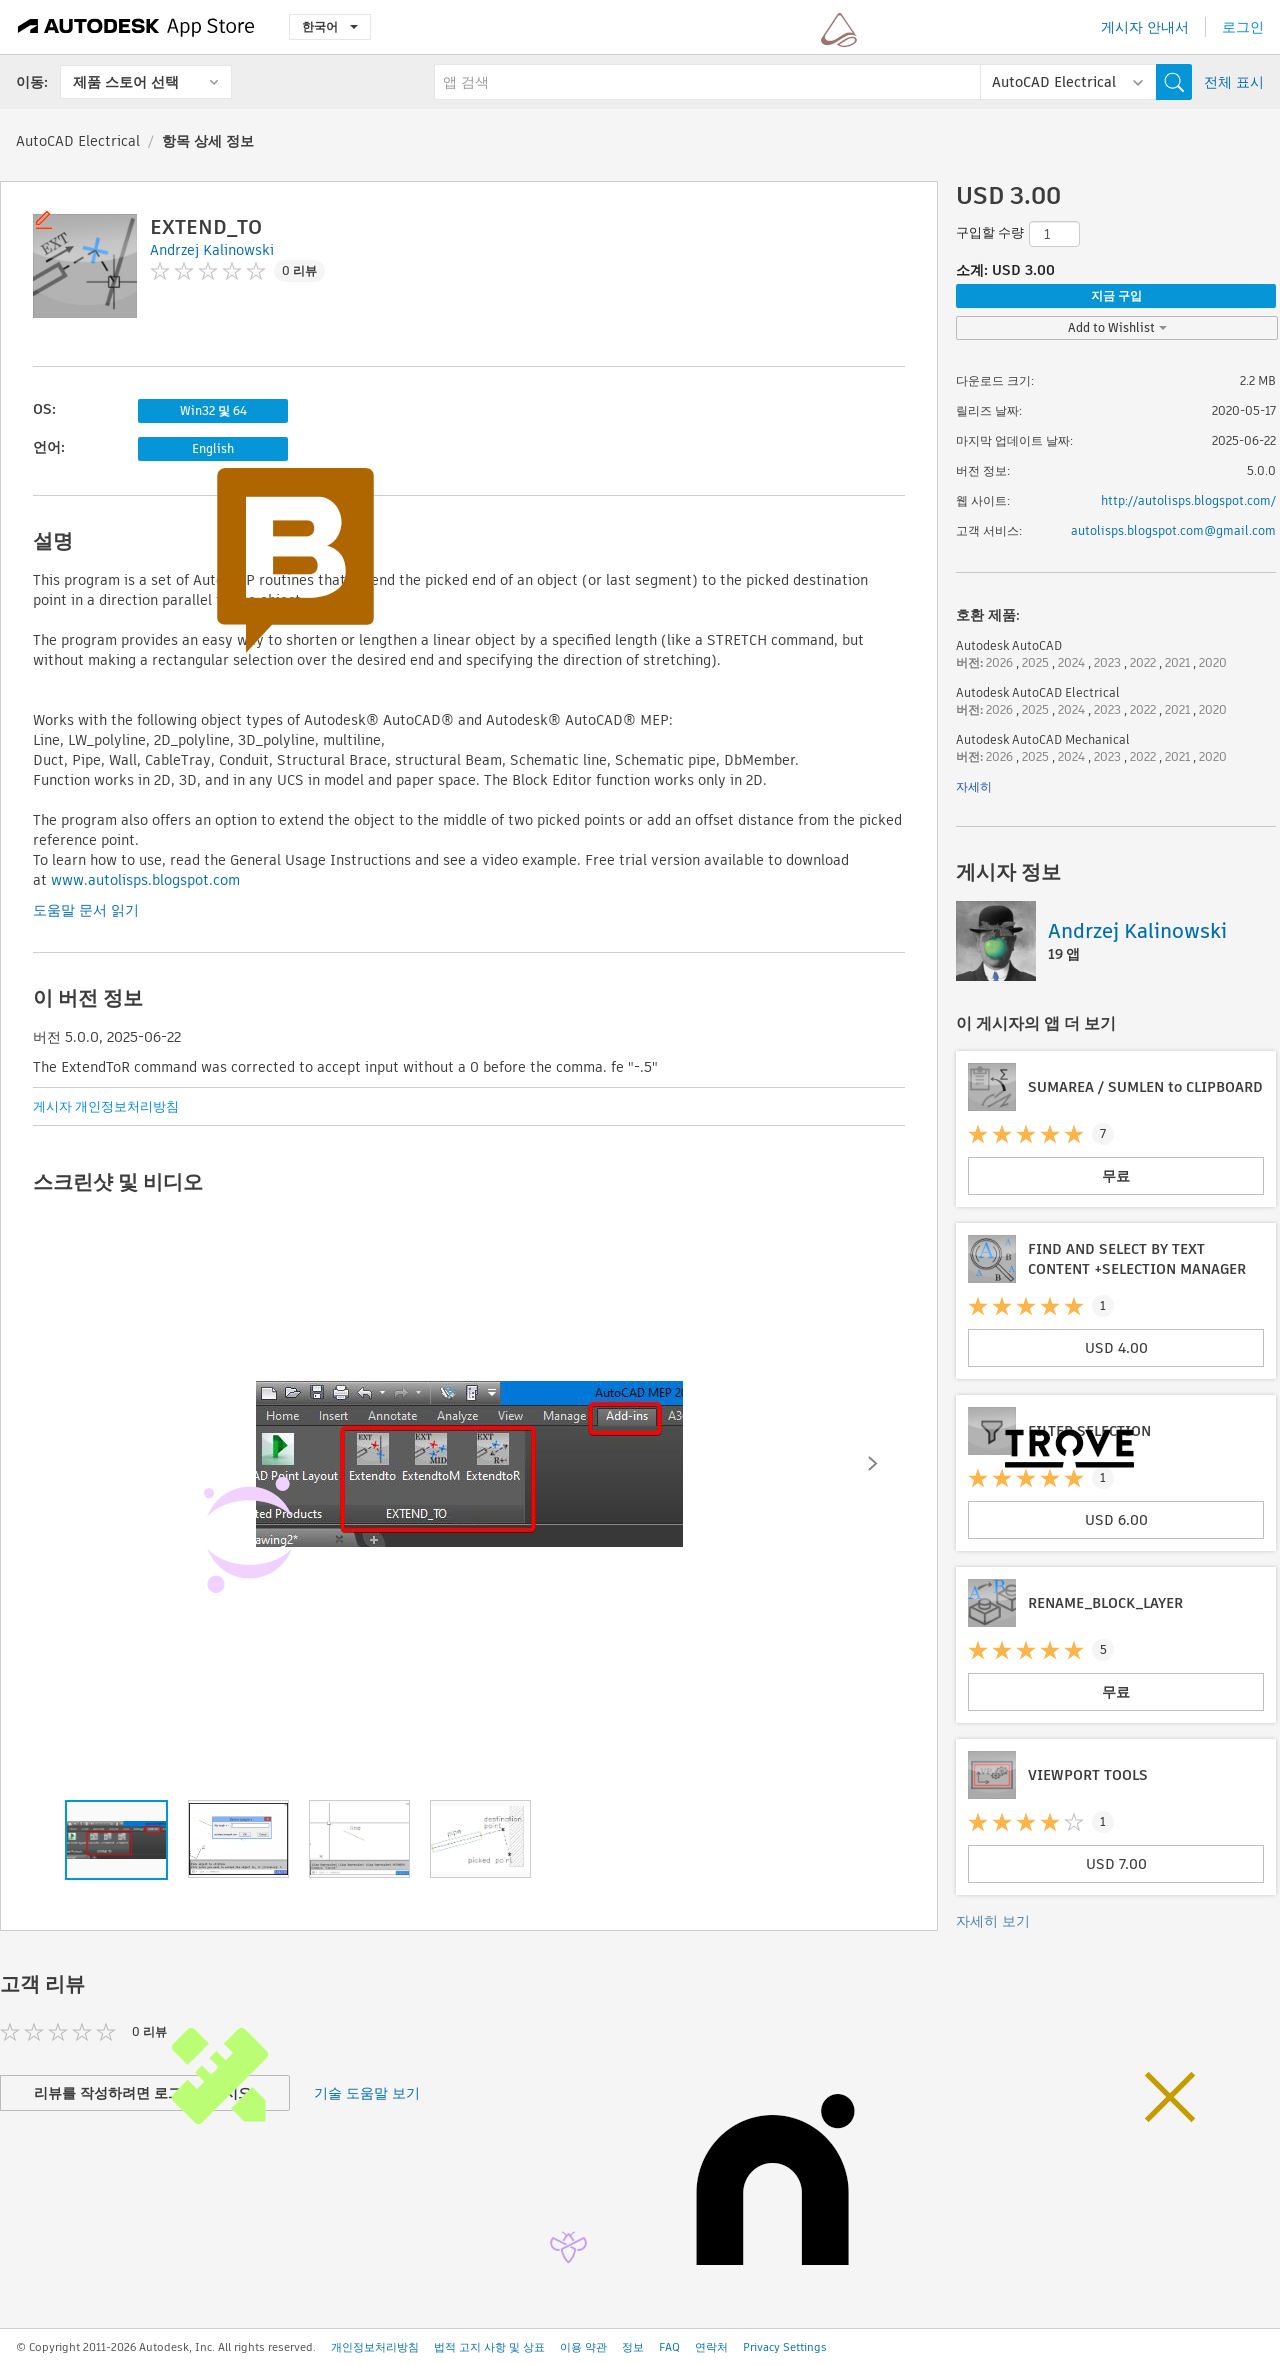  I want to click on edit content or text, so click(44, 220).